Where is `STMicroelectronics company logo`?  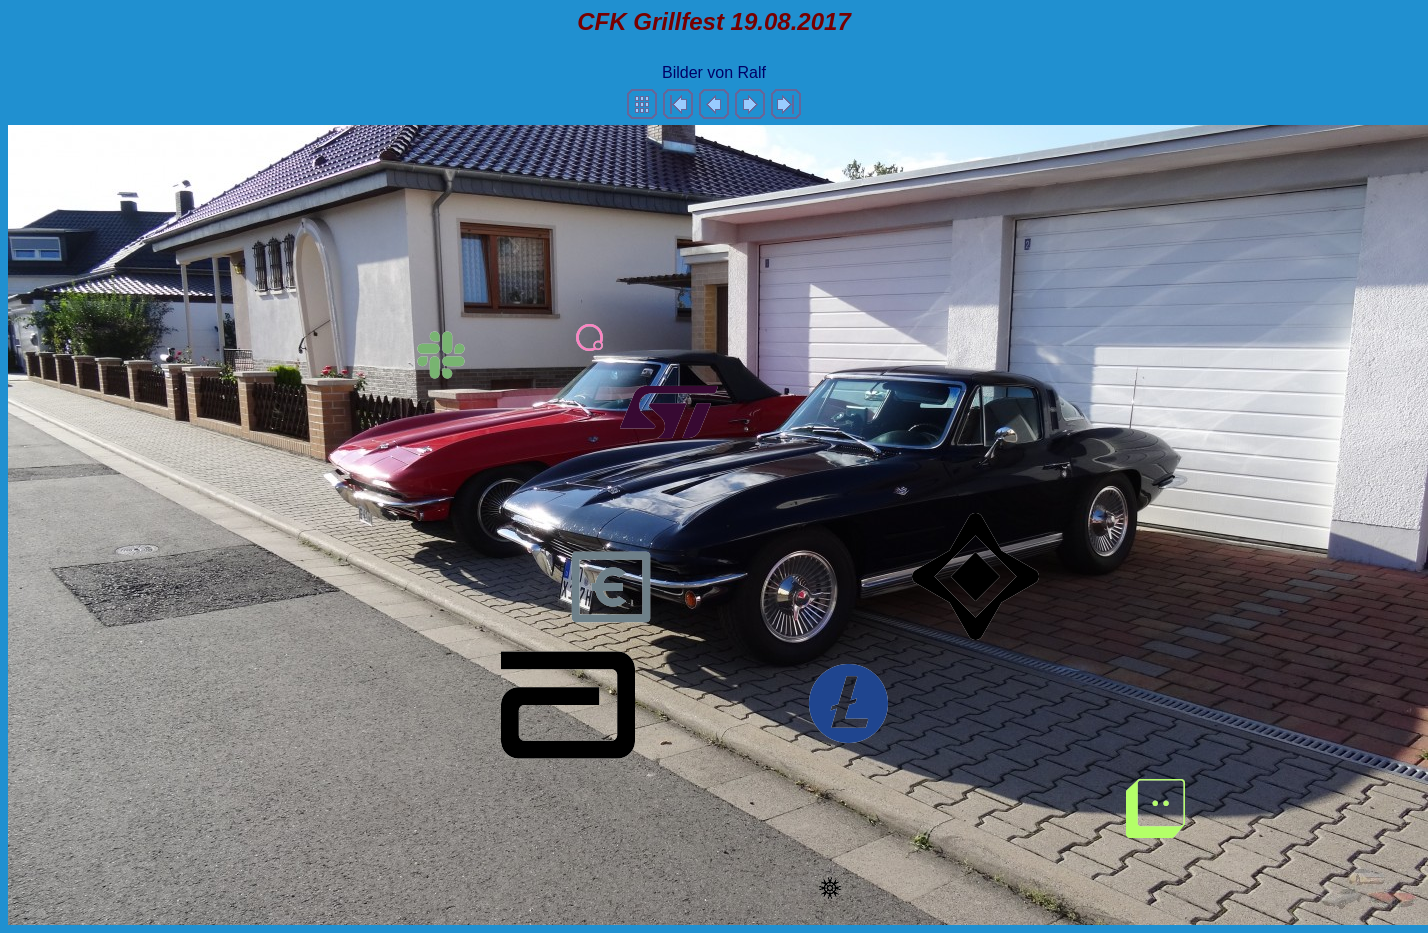
STMicroelectronics company logo is located at coordinates (669, 412).